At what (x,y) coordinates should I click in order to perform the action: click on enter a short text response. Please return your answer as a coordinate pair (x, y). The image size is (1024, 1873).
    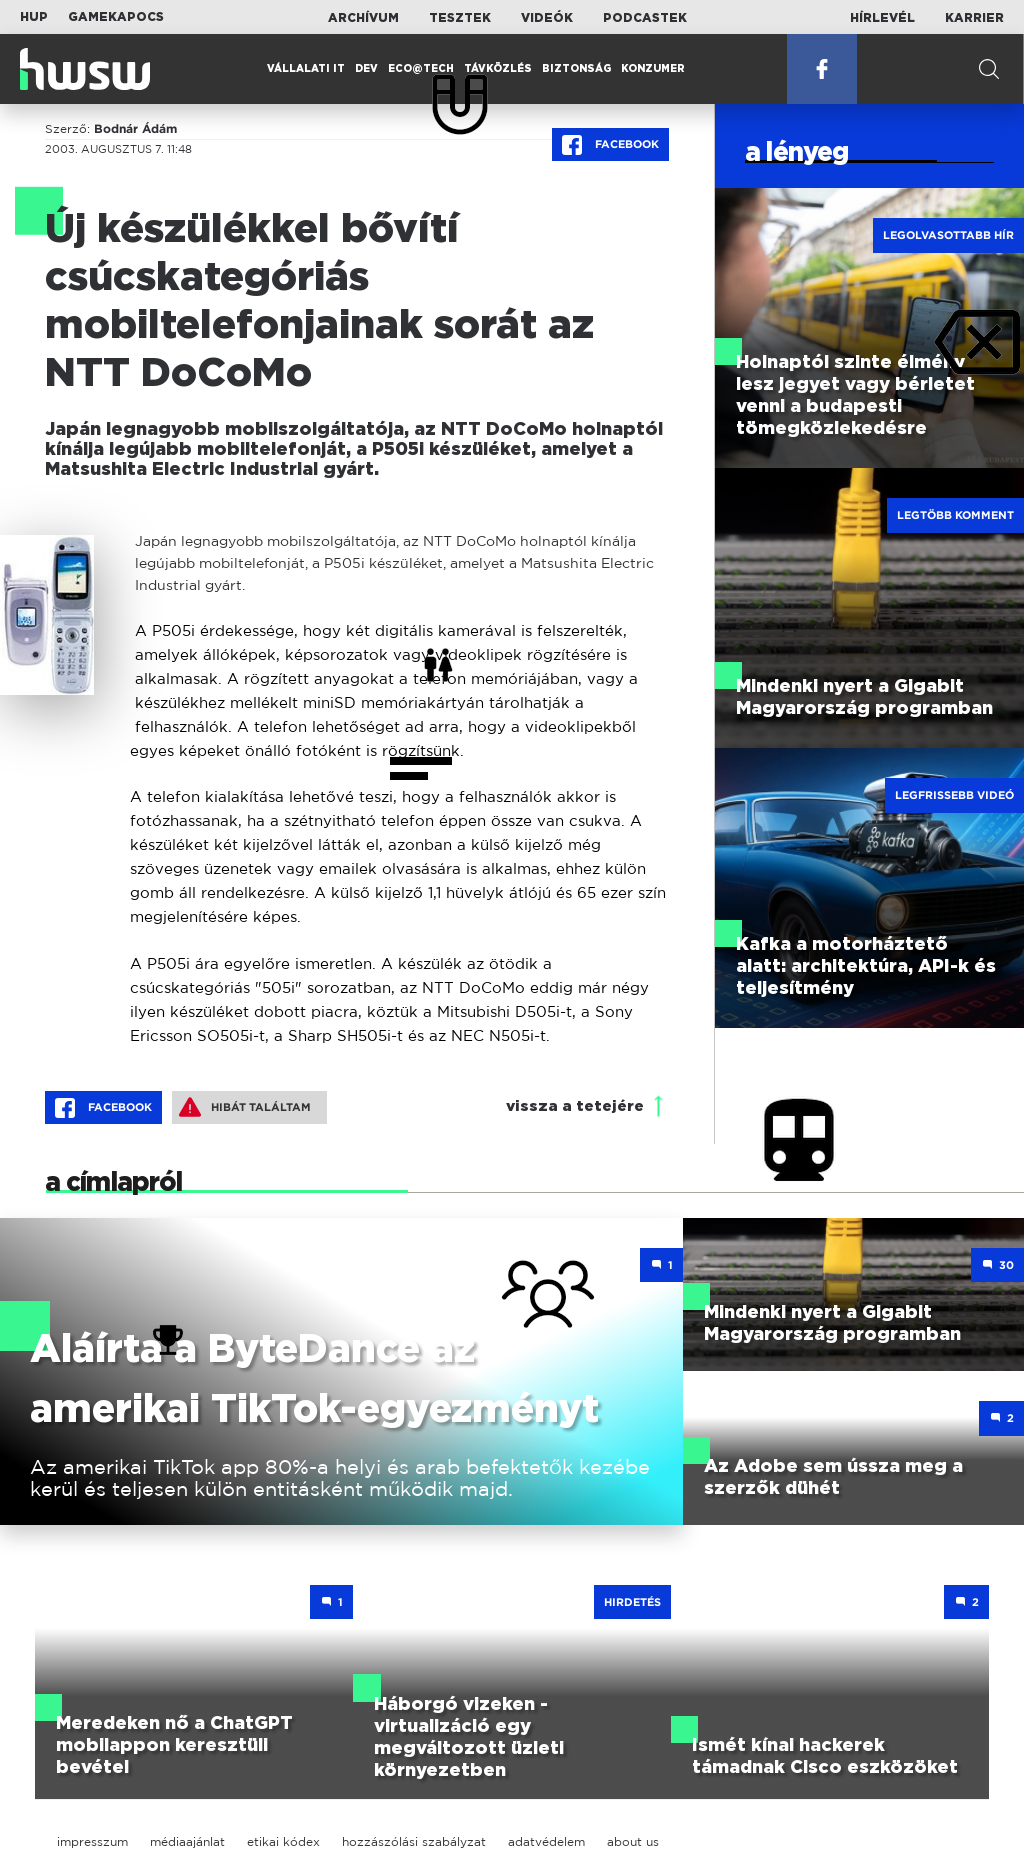
    Looking at the image, I should click on (420, 768).